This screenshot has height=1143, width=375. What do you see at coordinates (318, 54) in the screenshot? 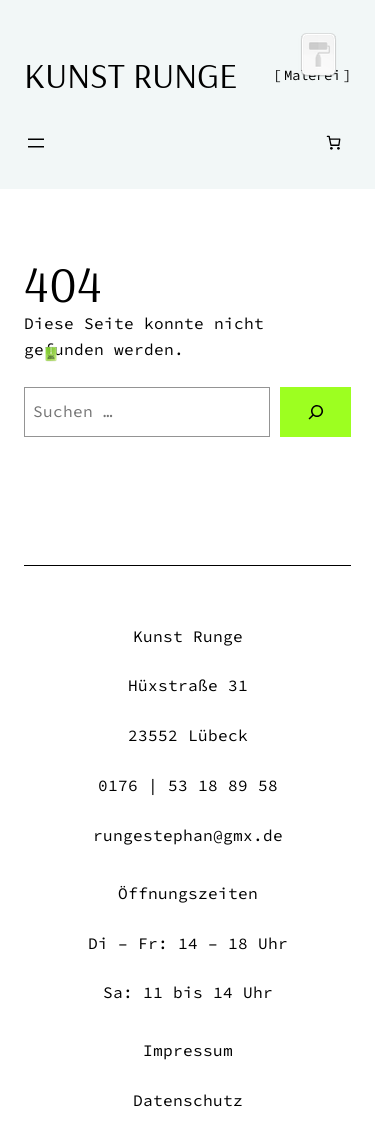
I see `open a theme configuration file` at bounding box center [318, 54].